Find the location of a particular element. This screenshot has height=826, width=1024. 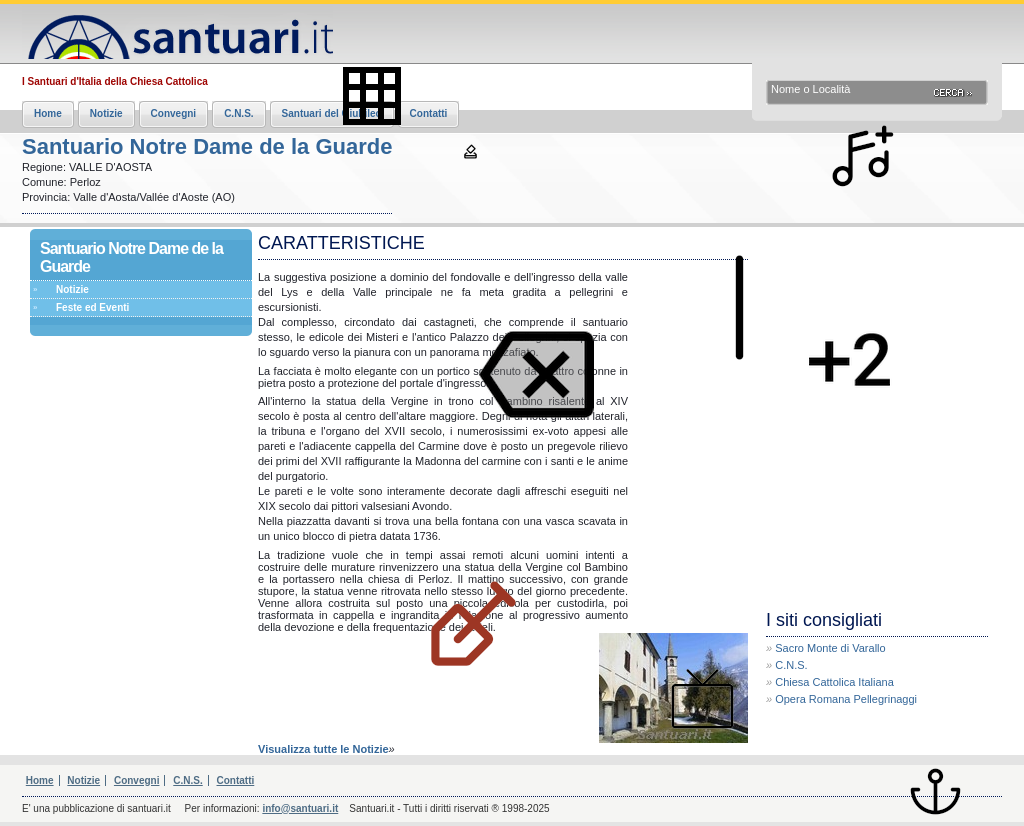

cast your vote or submit a ballot is located at coordinates (470, 151).